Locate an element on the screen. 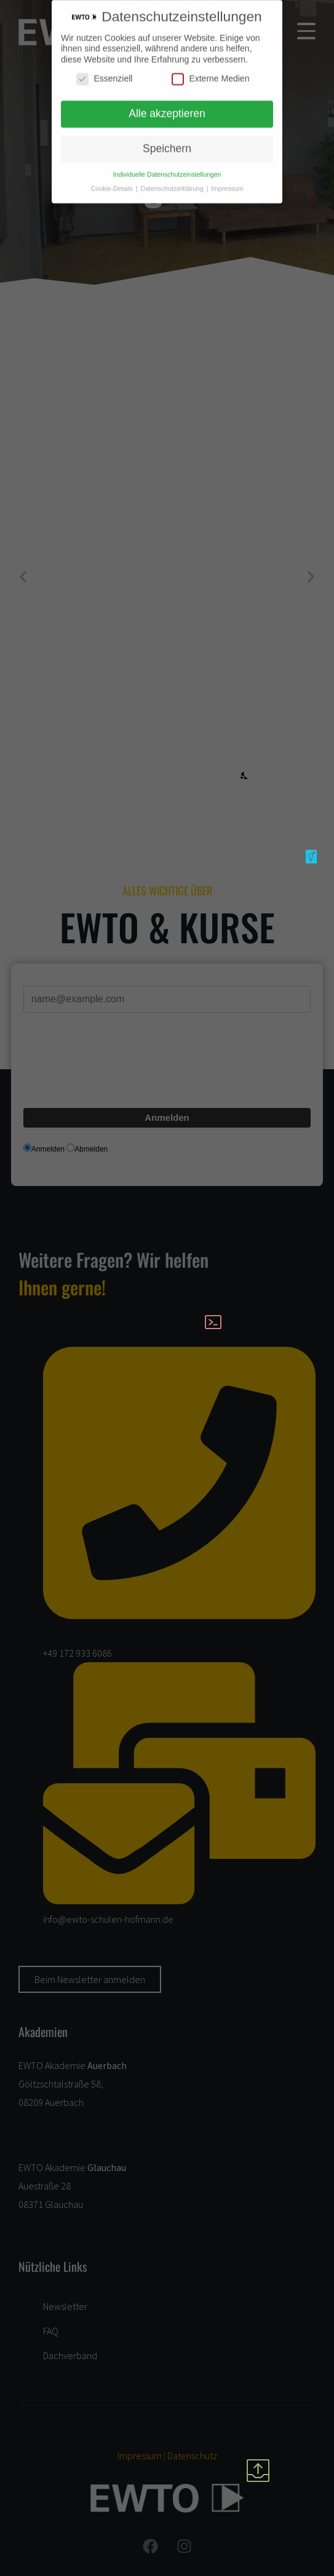 The image size is (334, 2576). open command line terminal is located at coordinates (213, 1322).